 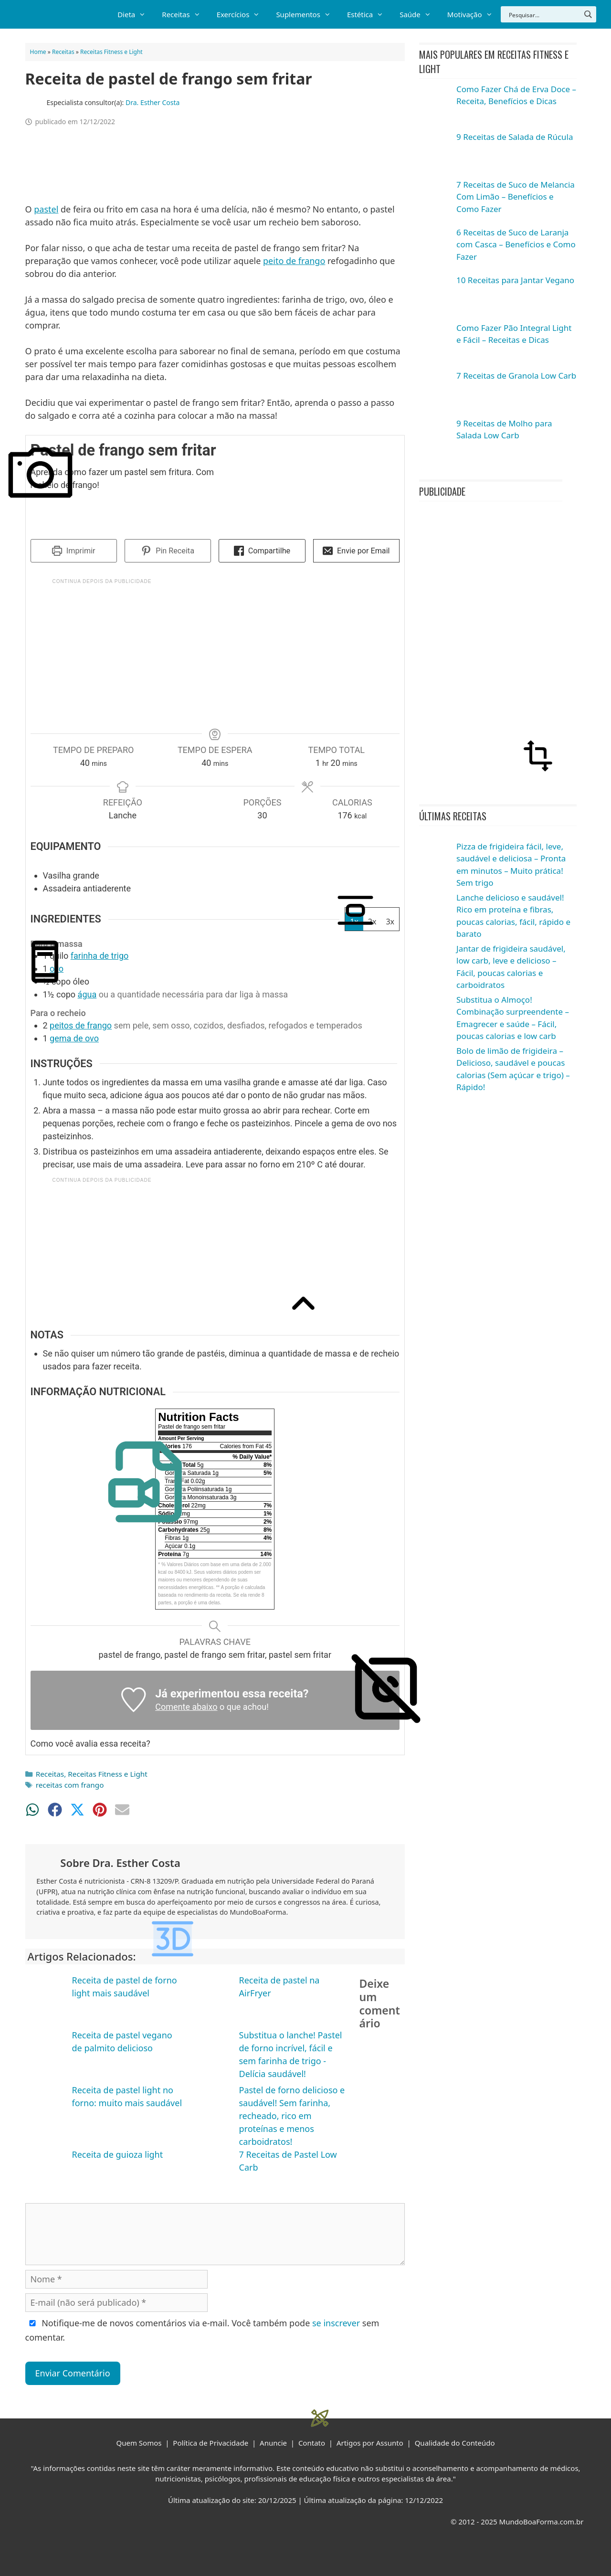 What do you see at coordinates (320, 2418) in the screenshot?
I see `kayak or canoe activity option` at bounding box center [320, 2418].